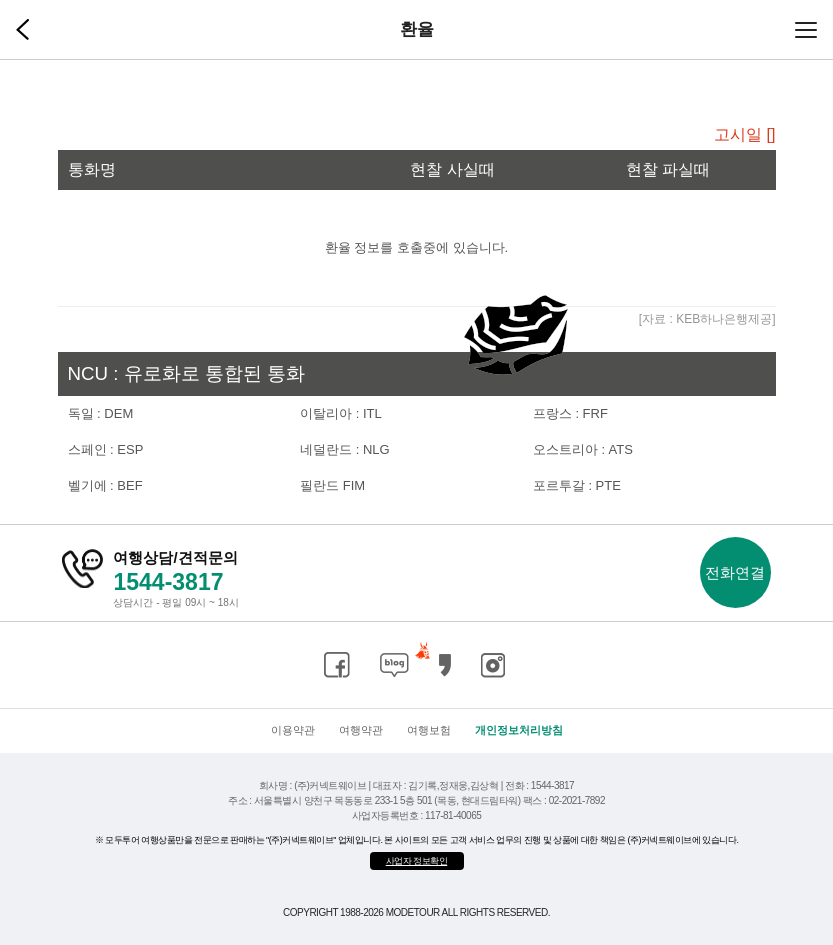  I want to click on select viking character or class, so click(422, 650).